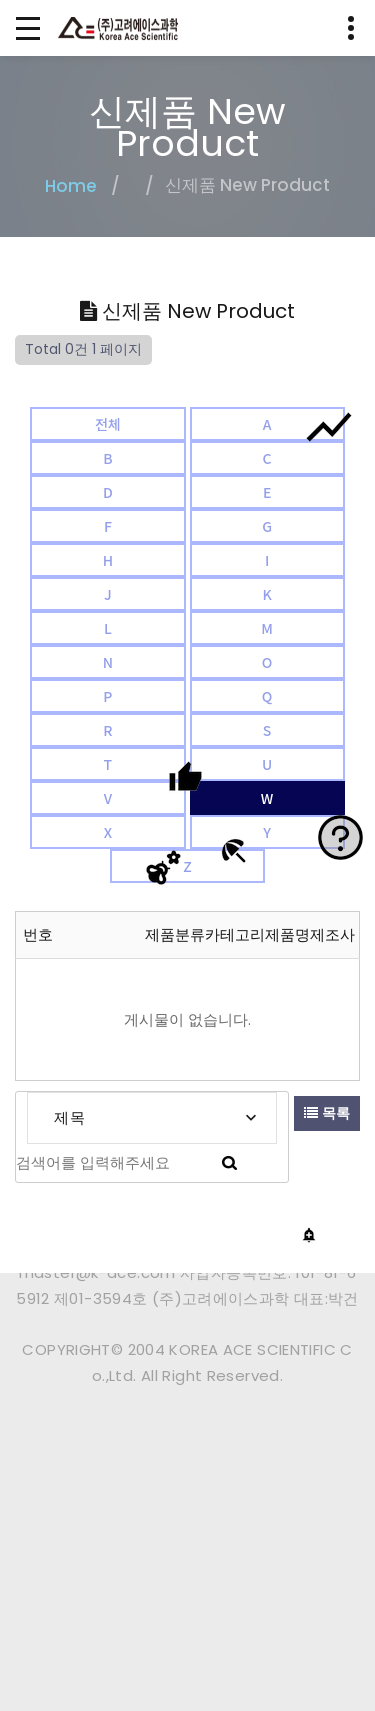 The height and width of the screenshot is (1711, 375). I want to click on access nature or outdoor-themed emoji, so click(163, 867).